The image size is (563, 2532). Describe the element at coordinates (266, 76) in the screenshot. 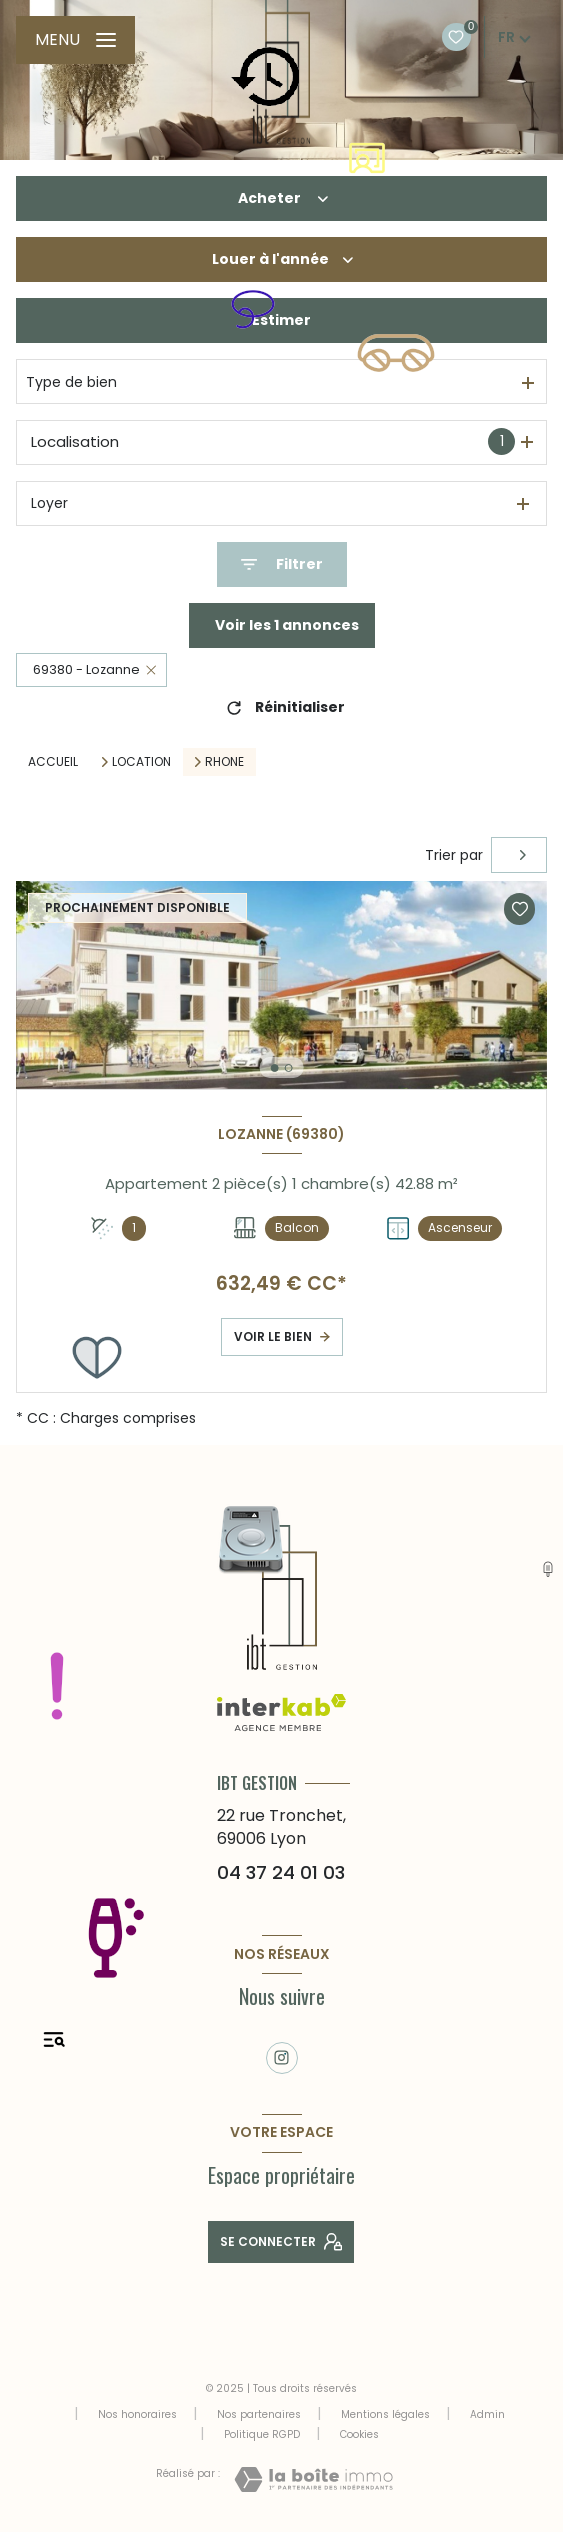

I see `restore to a previous version` at that location.